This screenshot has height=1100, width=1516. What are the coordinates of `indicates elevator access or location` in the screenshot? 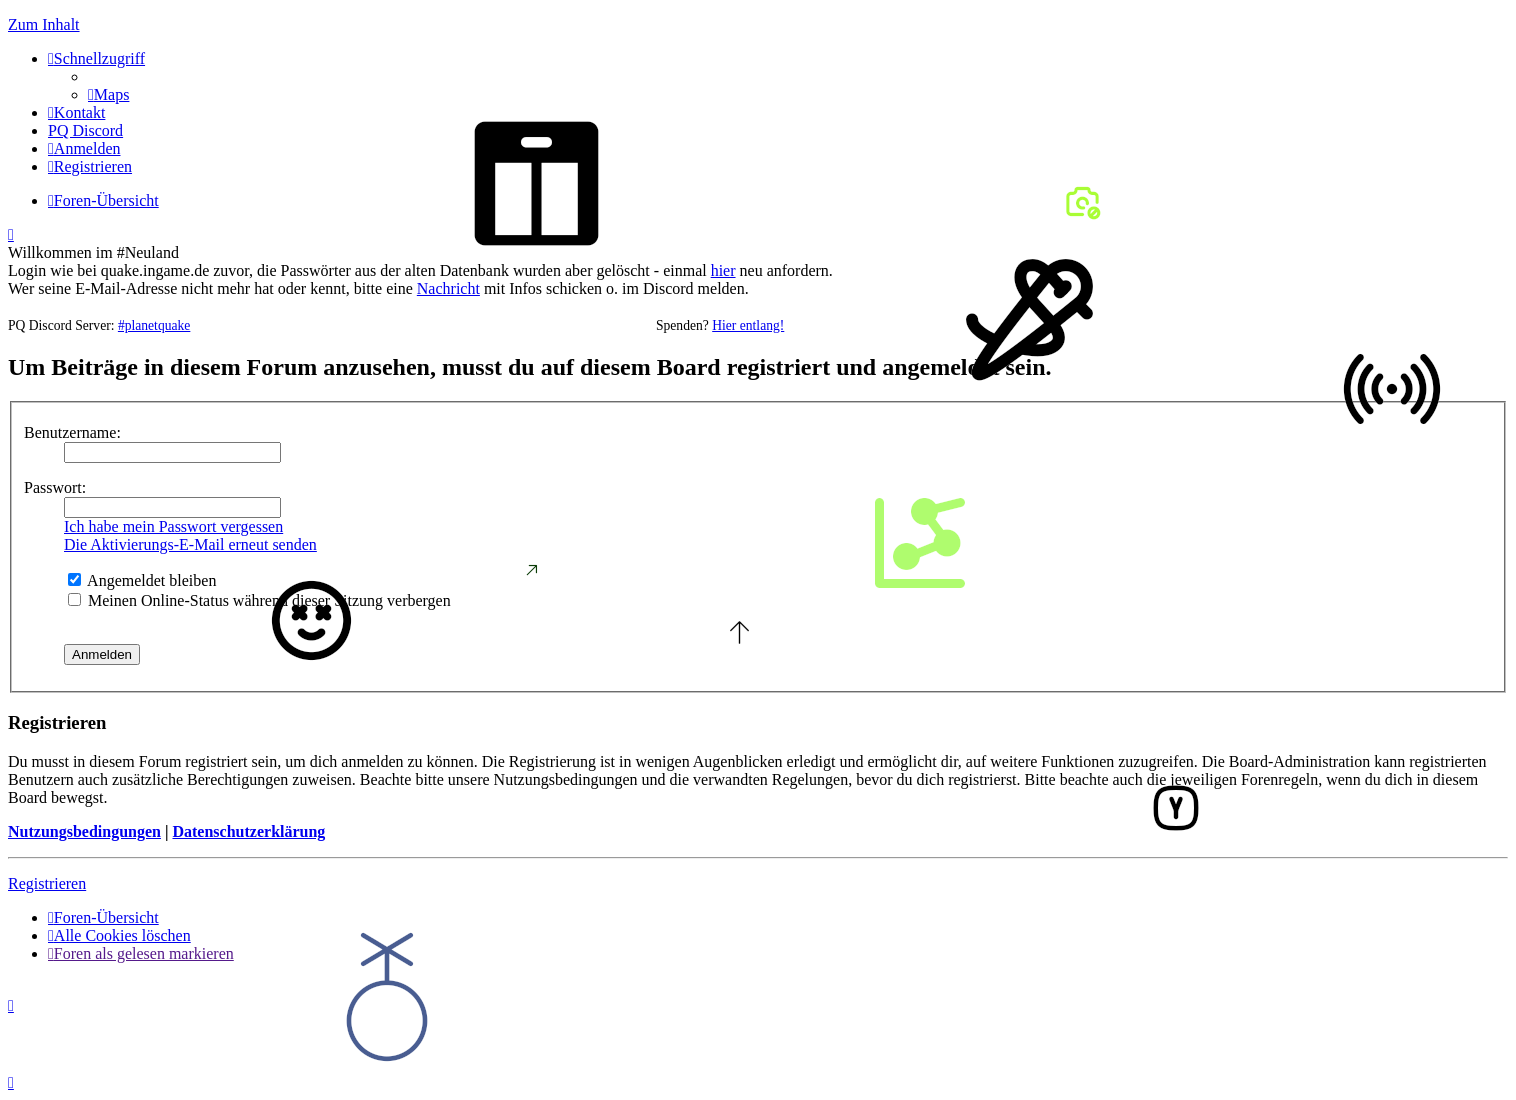 It's located at (536, 183).